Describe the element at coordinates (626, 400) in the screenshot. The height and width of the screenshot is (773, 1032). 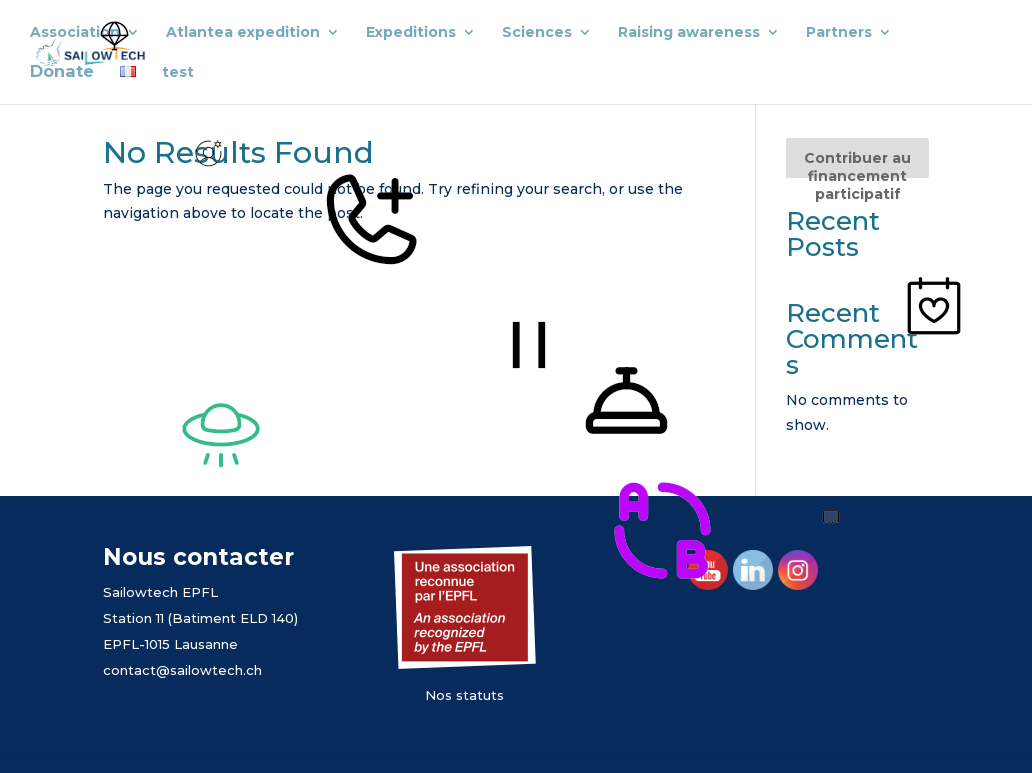
I see `request concierge or front desk assistance` at that location.